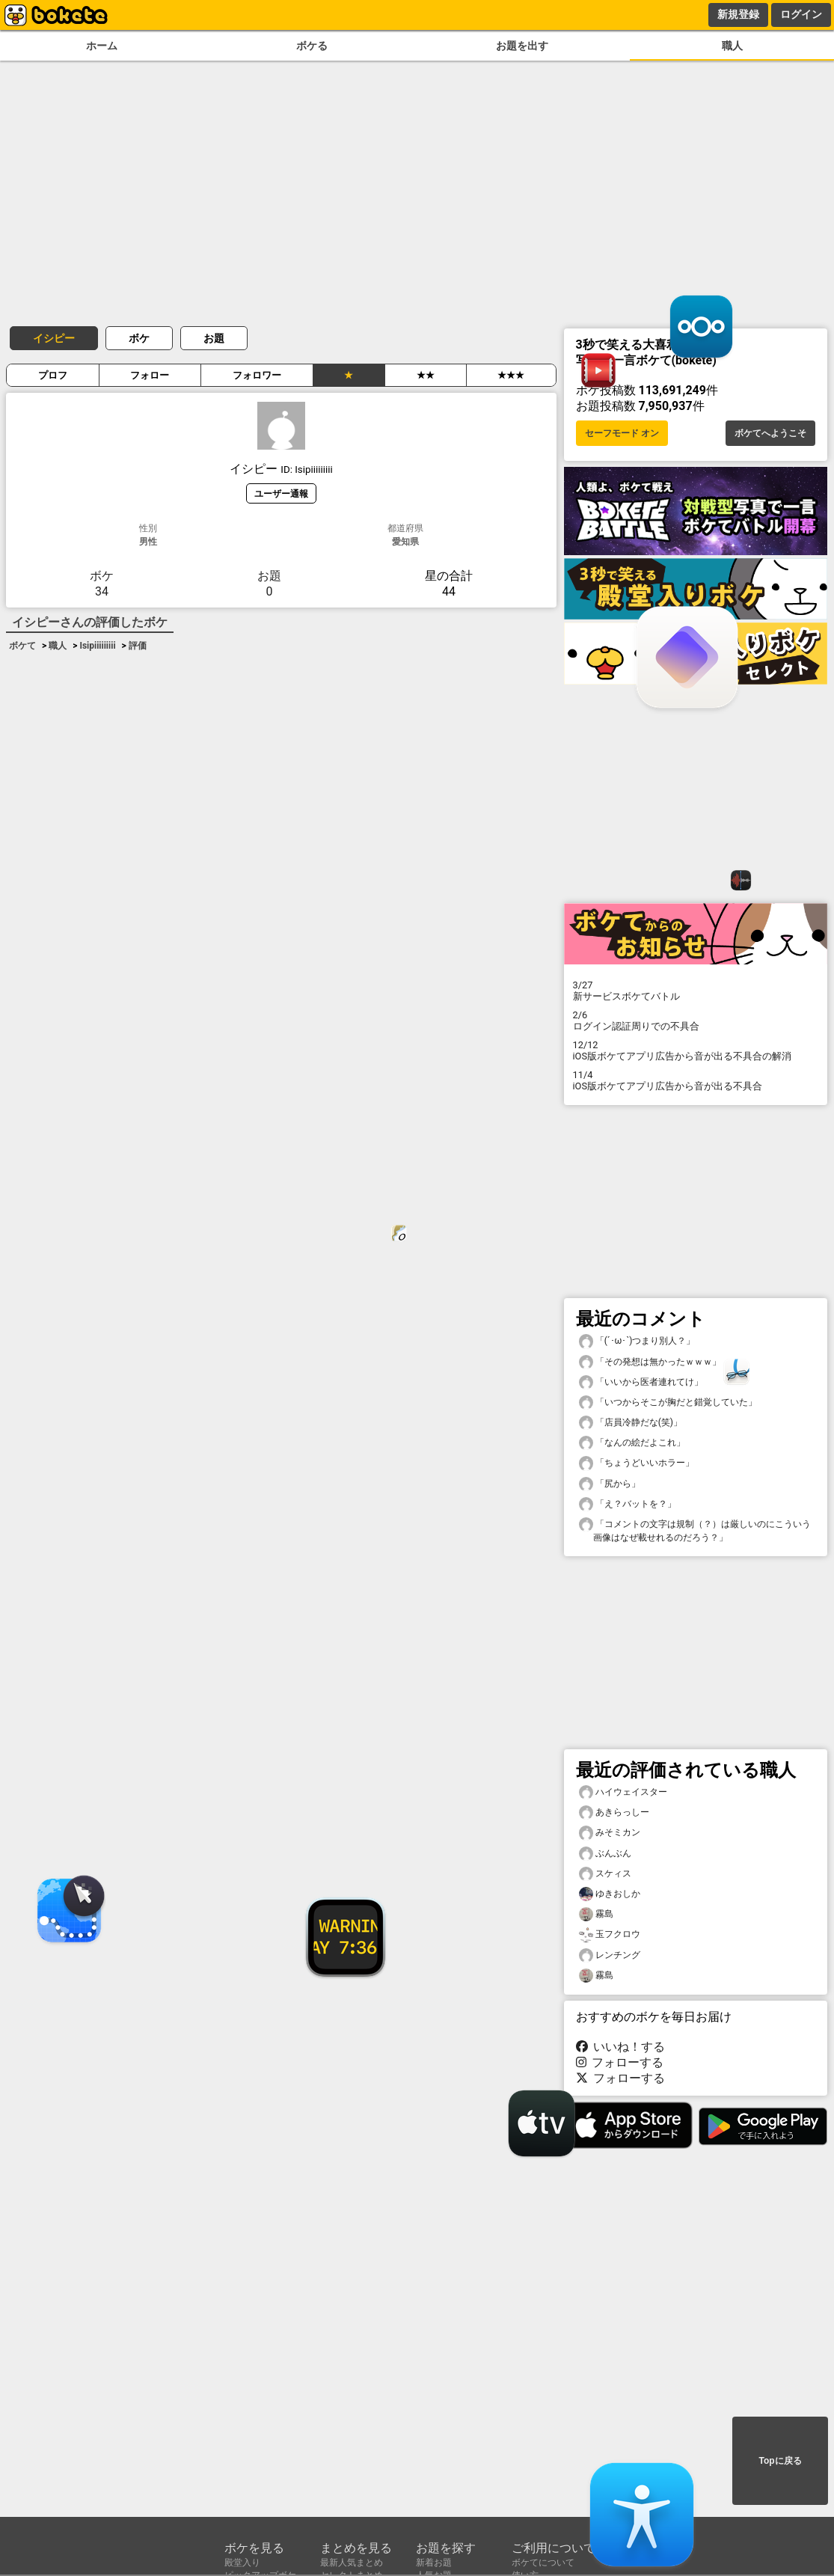 This screenshot has height=2576, width=834. Describe the element at coordinates (701, 326) in the screenshot. I see `open nextcloud app` at that location.